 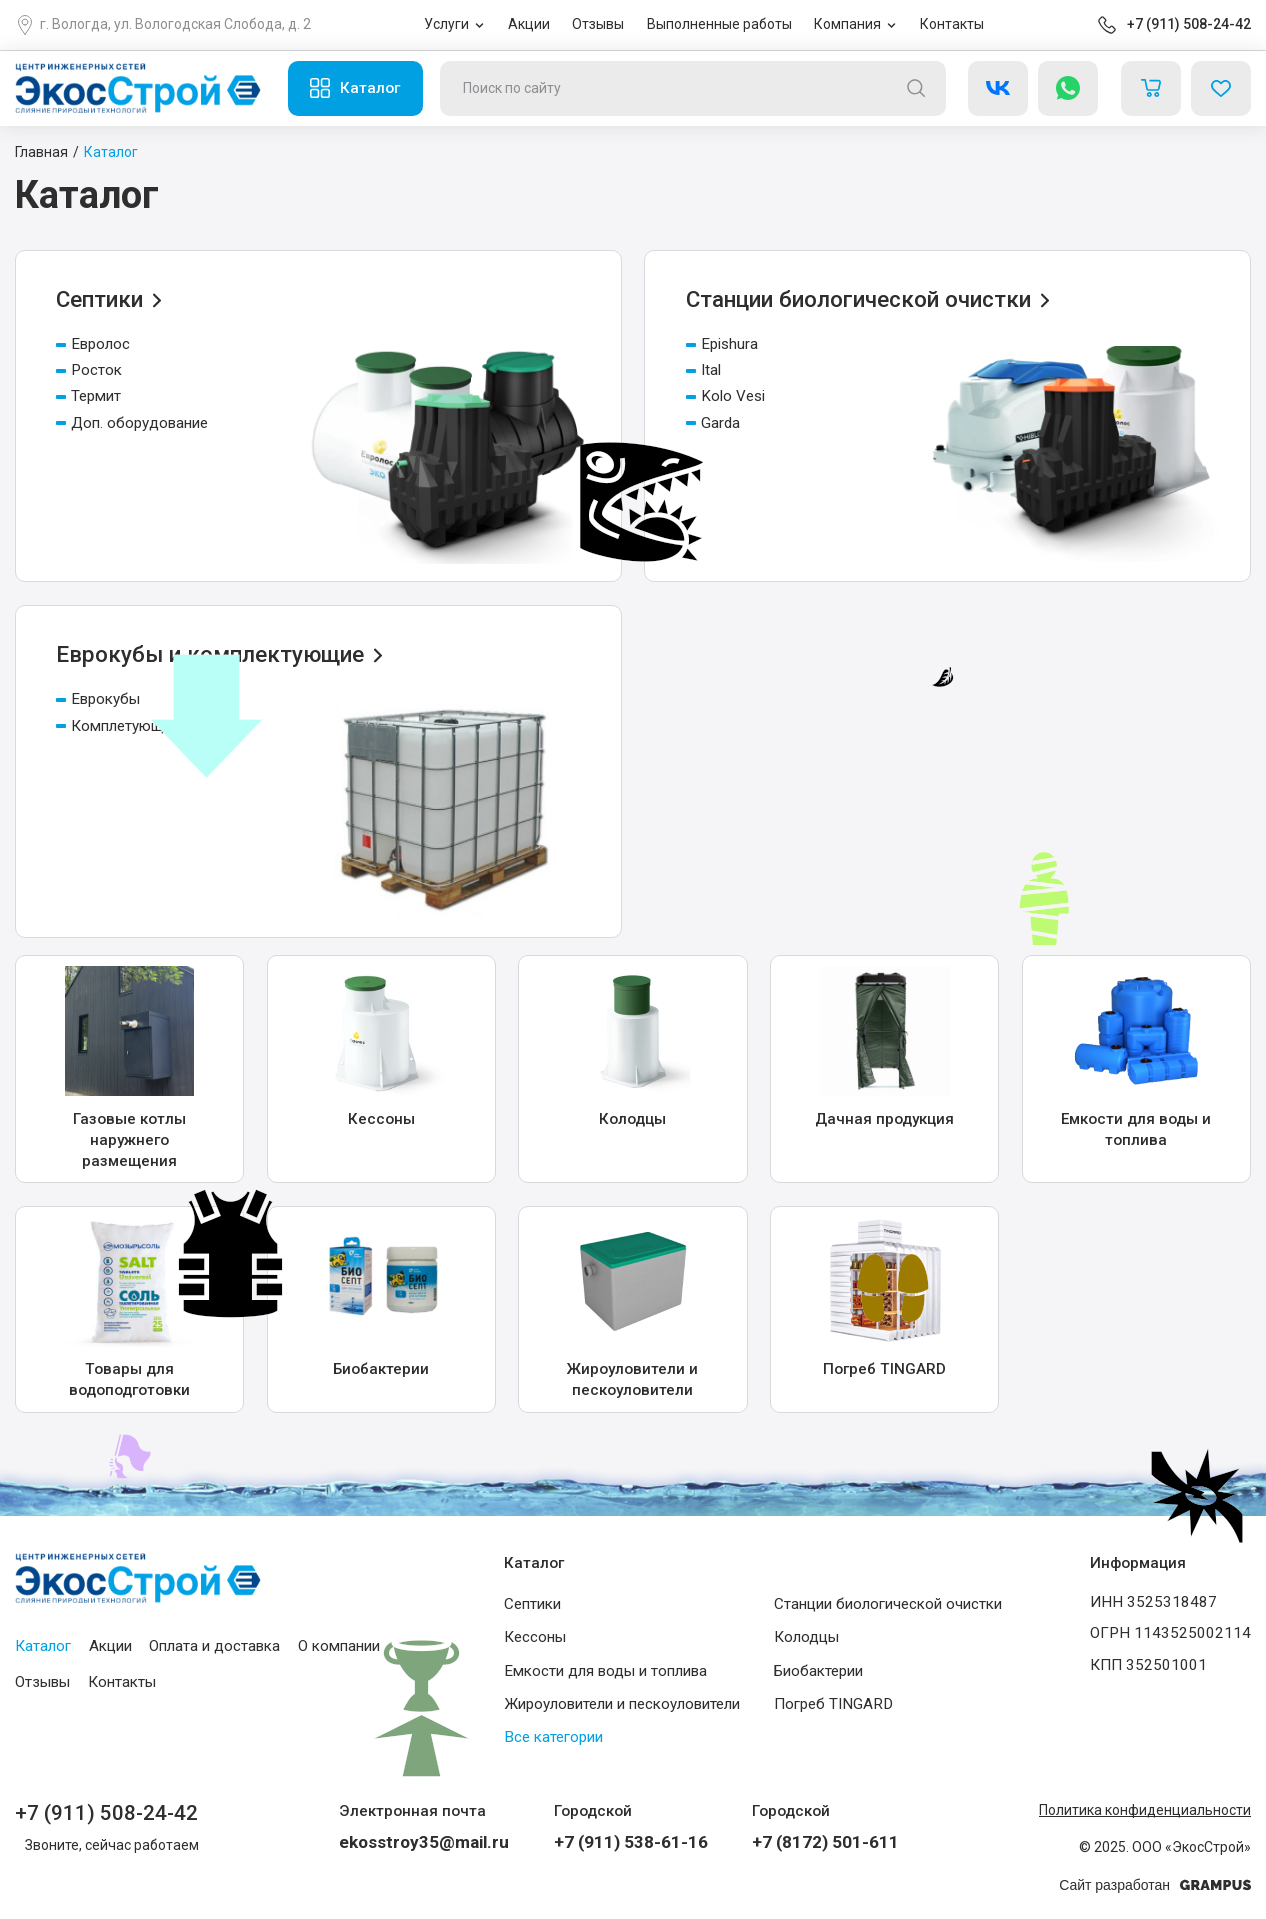 I want to click on indicates a high-priority or urgent meeting alert, so click(x=1197, y=1497).